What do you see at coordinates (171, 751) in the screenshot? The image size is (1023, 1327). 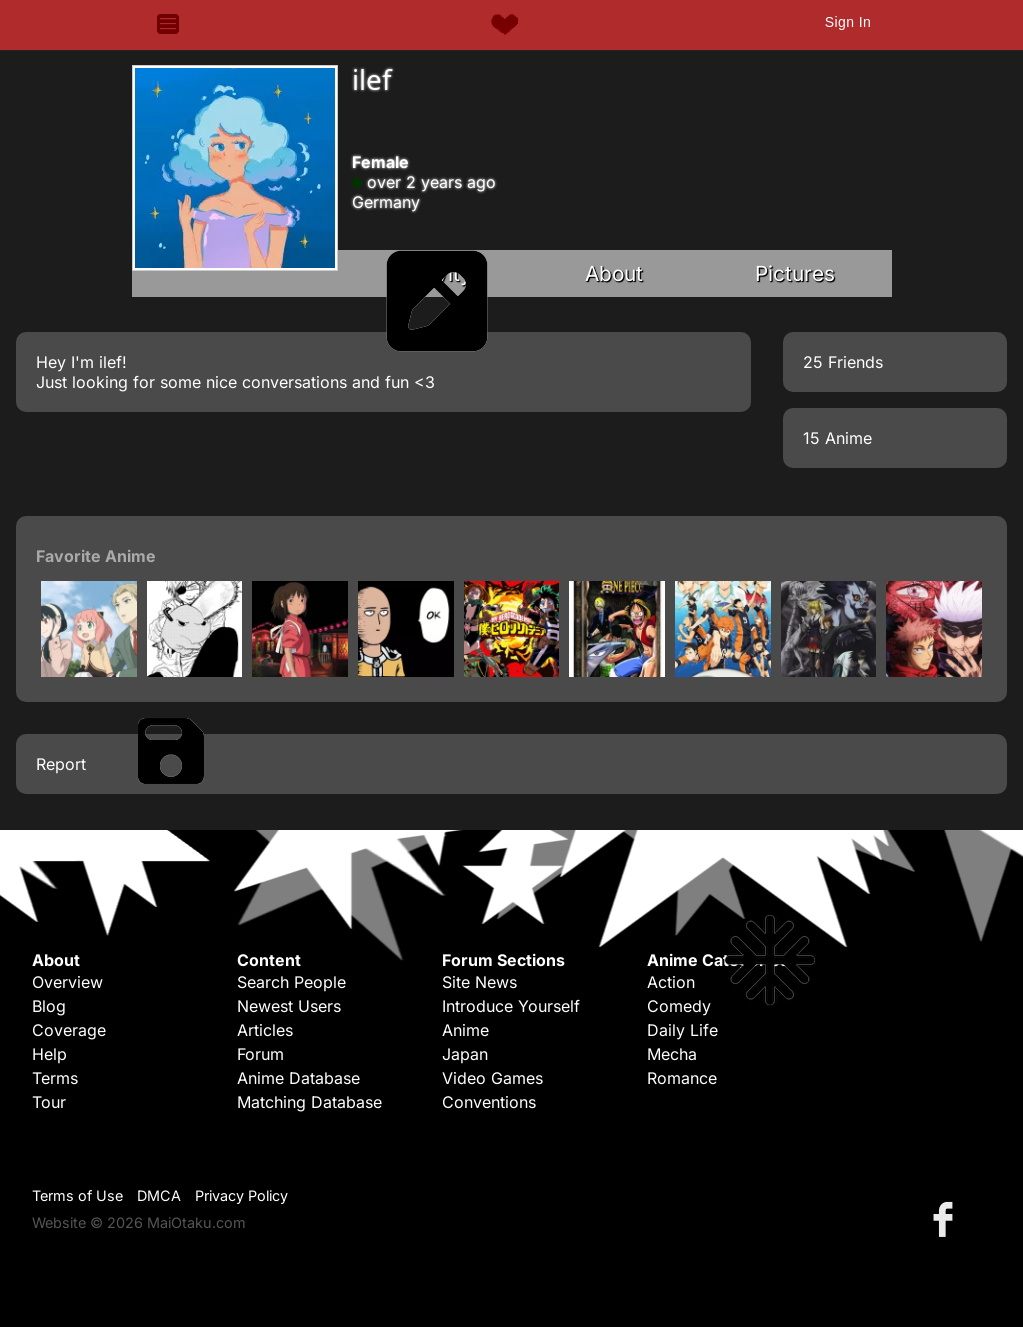 I see `save current file or document` at bounding box center [171, 751].